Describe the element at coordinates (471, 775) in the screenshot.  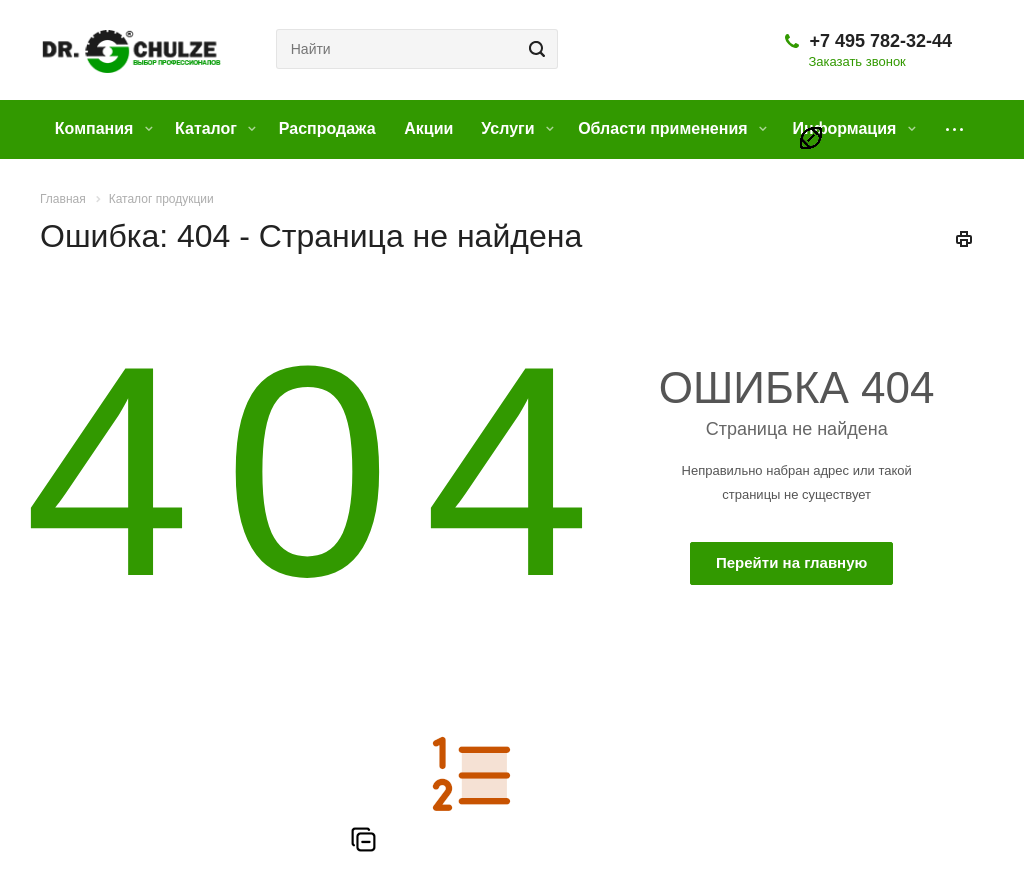
I see `create a numbered list` at that location.